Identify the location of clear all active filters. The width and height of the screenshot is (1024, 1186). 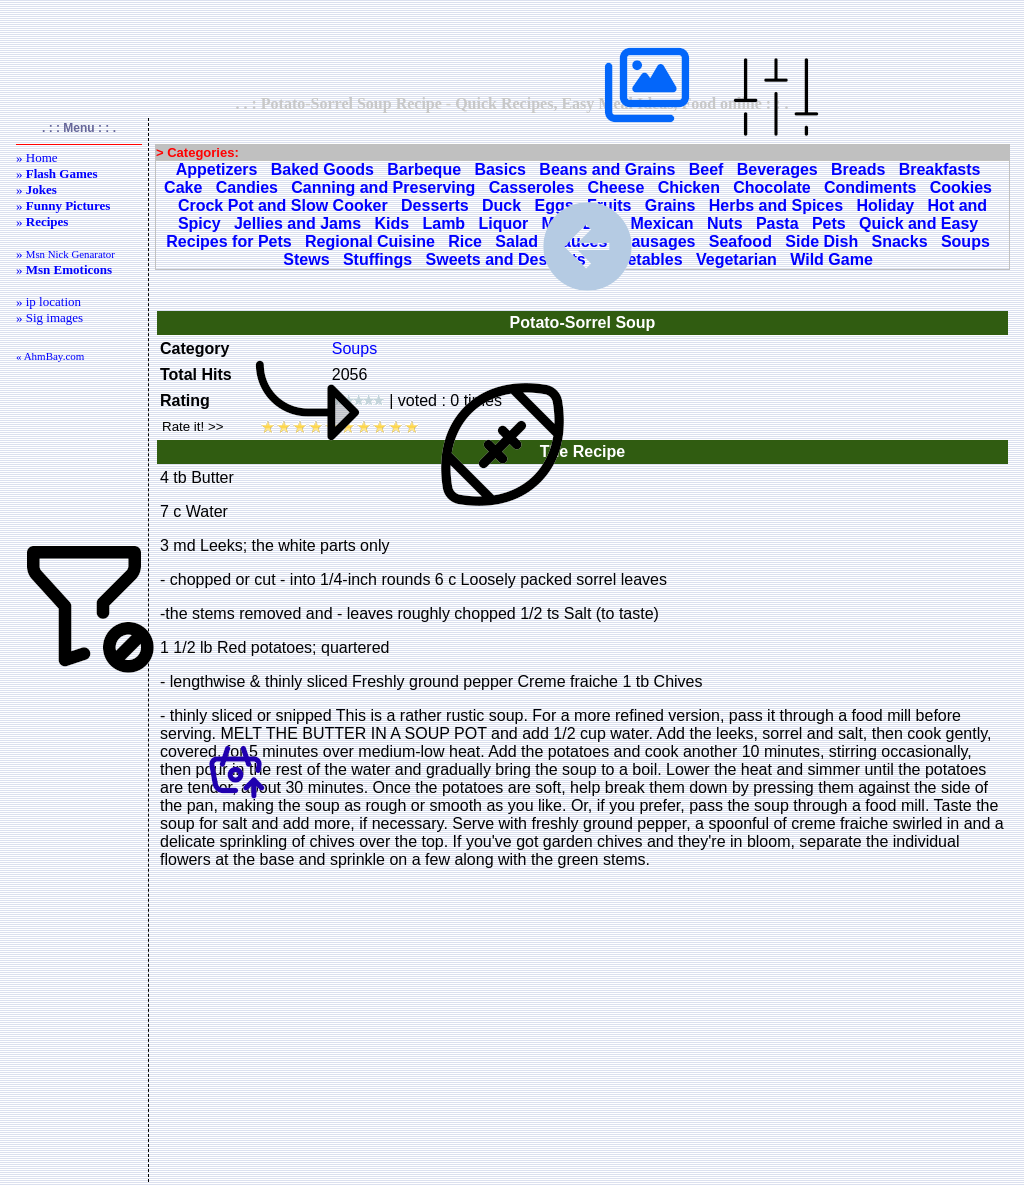
(84, 603).